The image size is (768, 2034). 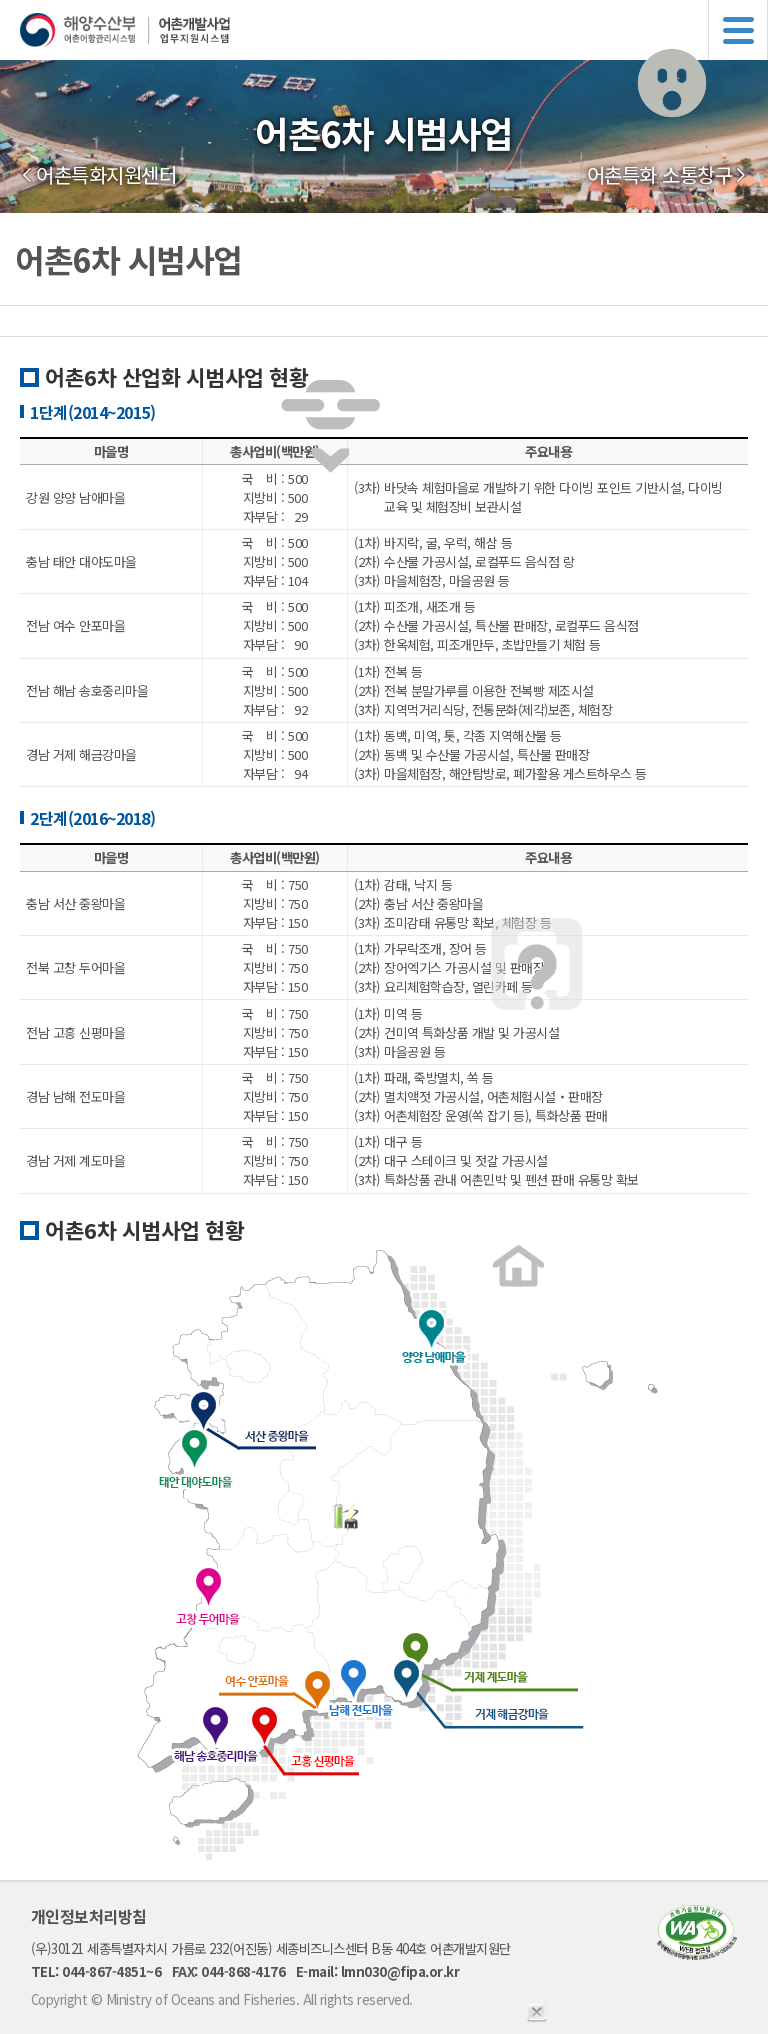 What do you see at coordinates (537, 2013) in the screenshot?
I see `indicates a file or content that cannot be read` at bounding box center [537, 2013].